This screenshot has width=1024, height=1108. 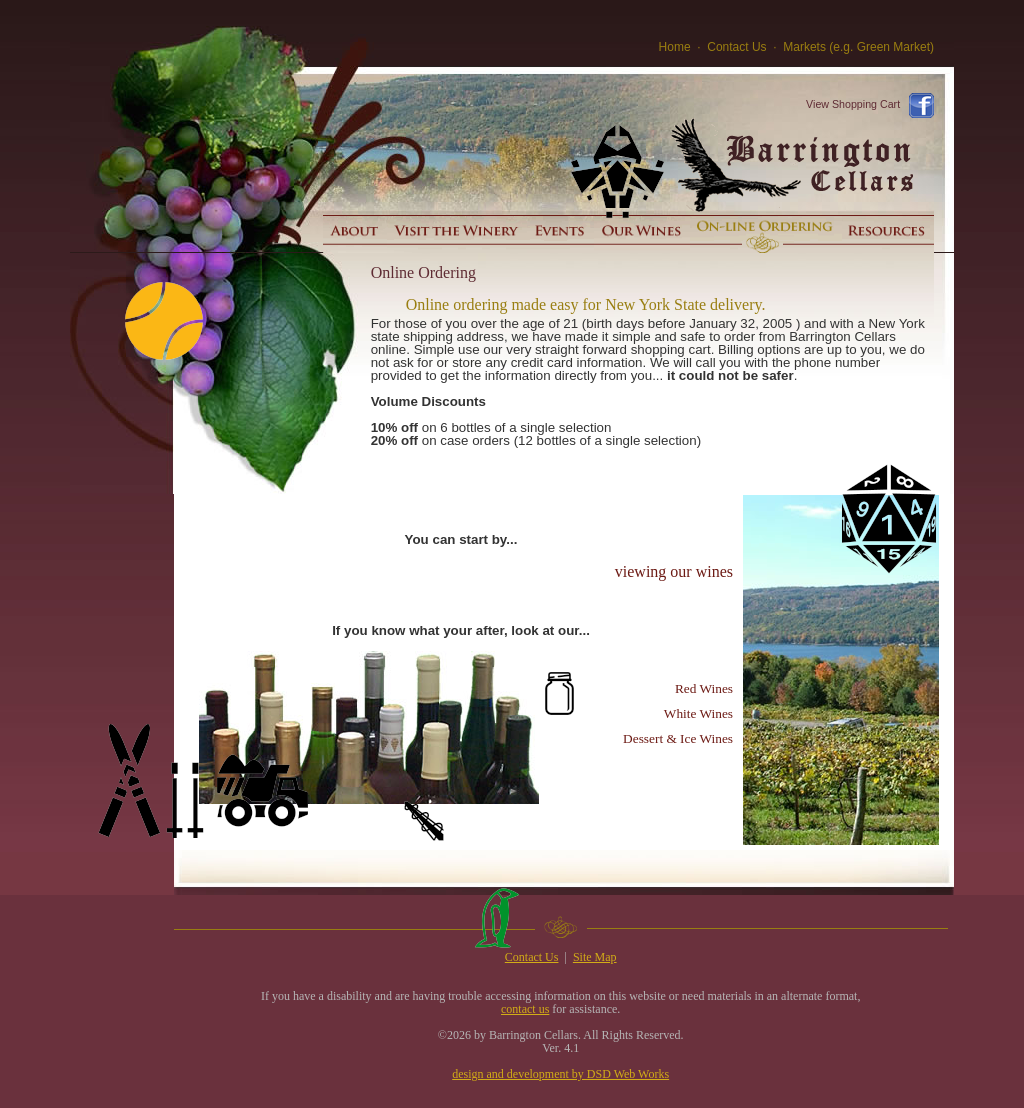 I want to click on penguin character or mascot icon, so click(x=497, y=918).